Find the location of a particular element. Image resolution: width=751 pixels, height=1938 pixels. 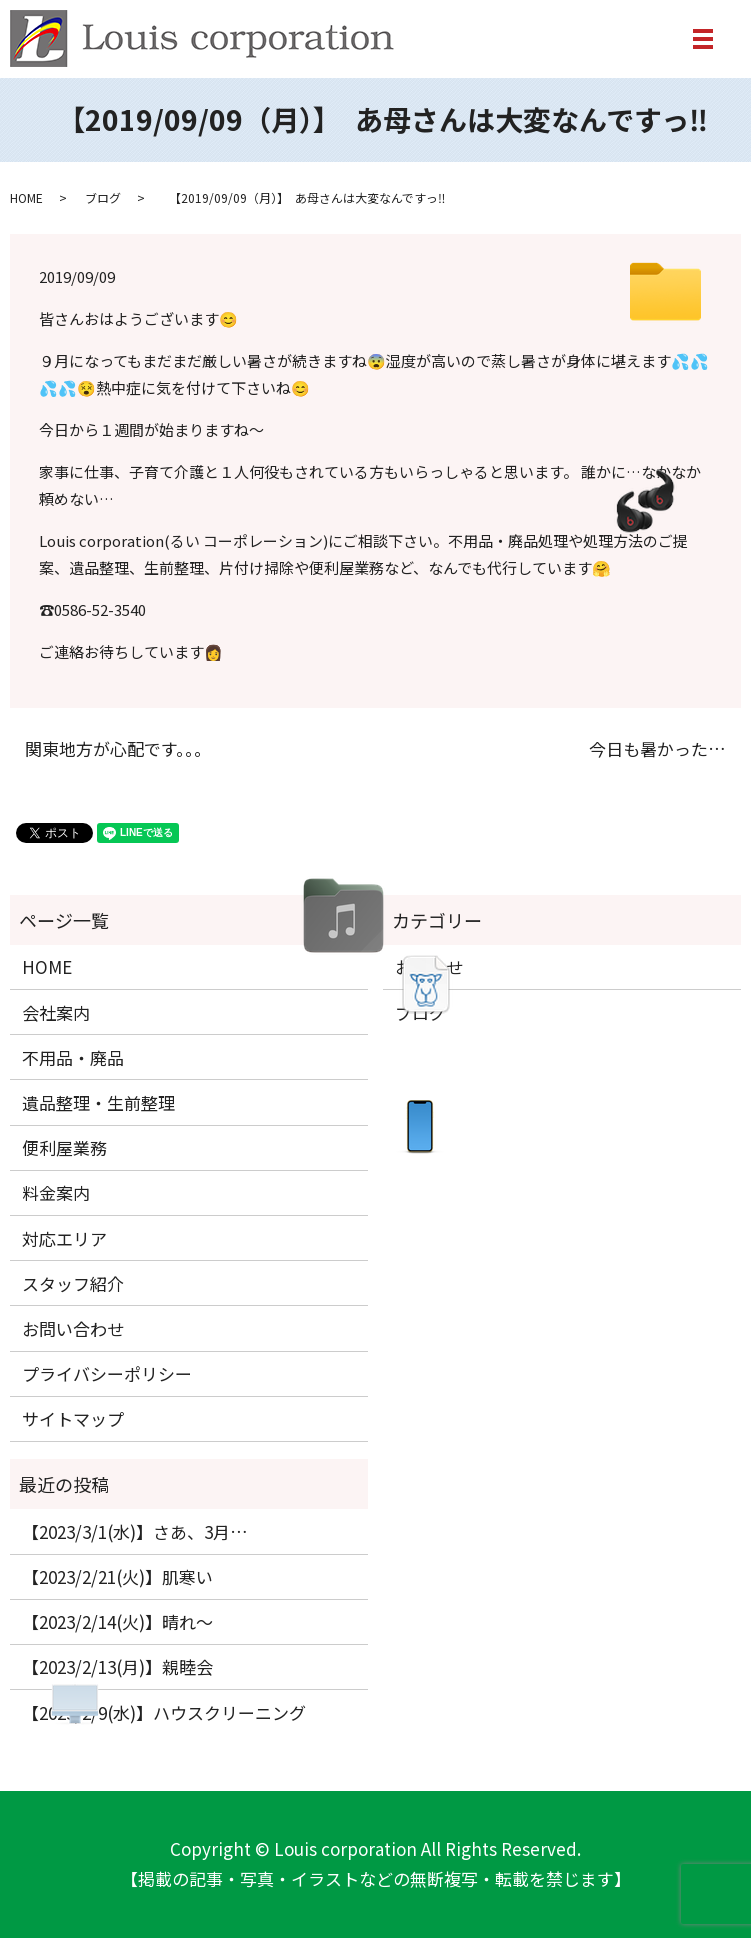

represents this mac in system preferences or finder is located at coordinates (75, 1703).